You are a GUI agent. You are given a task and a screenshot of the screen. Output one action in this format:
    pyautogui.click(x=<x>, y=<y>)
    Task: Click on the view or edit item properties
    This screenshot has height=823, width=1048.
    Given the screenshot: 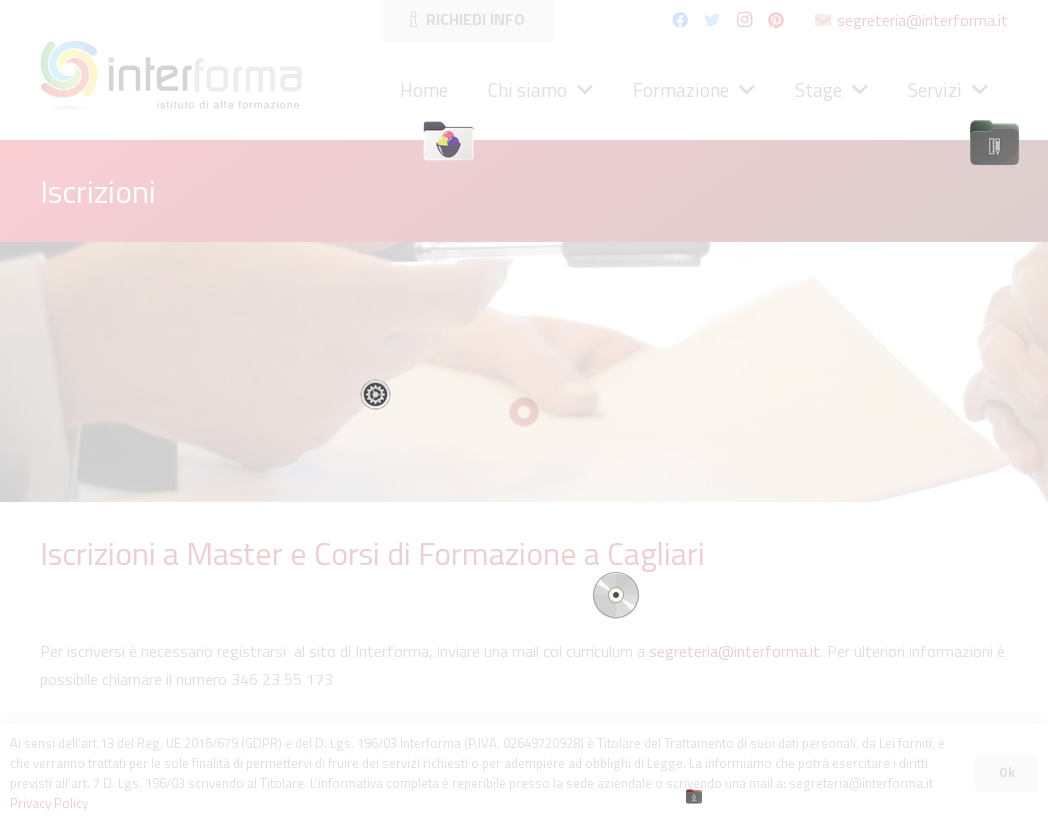 What is the action you would take?
    pyautogui.click(x=375, y=394)
    